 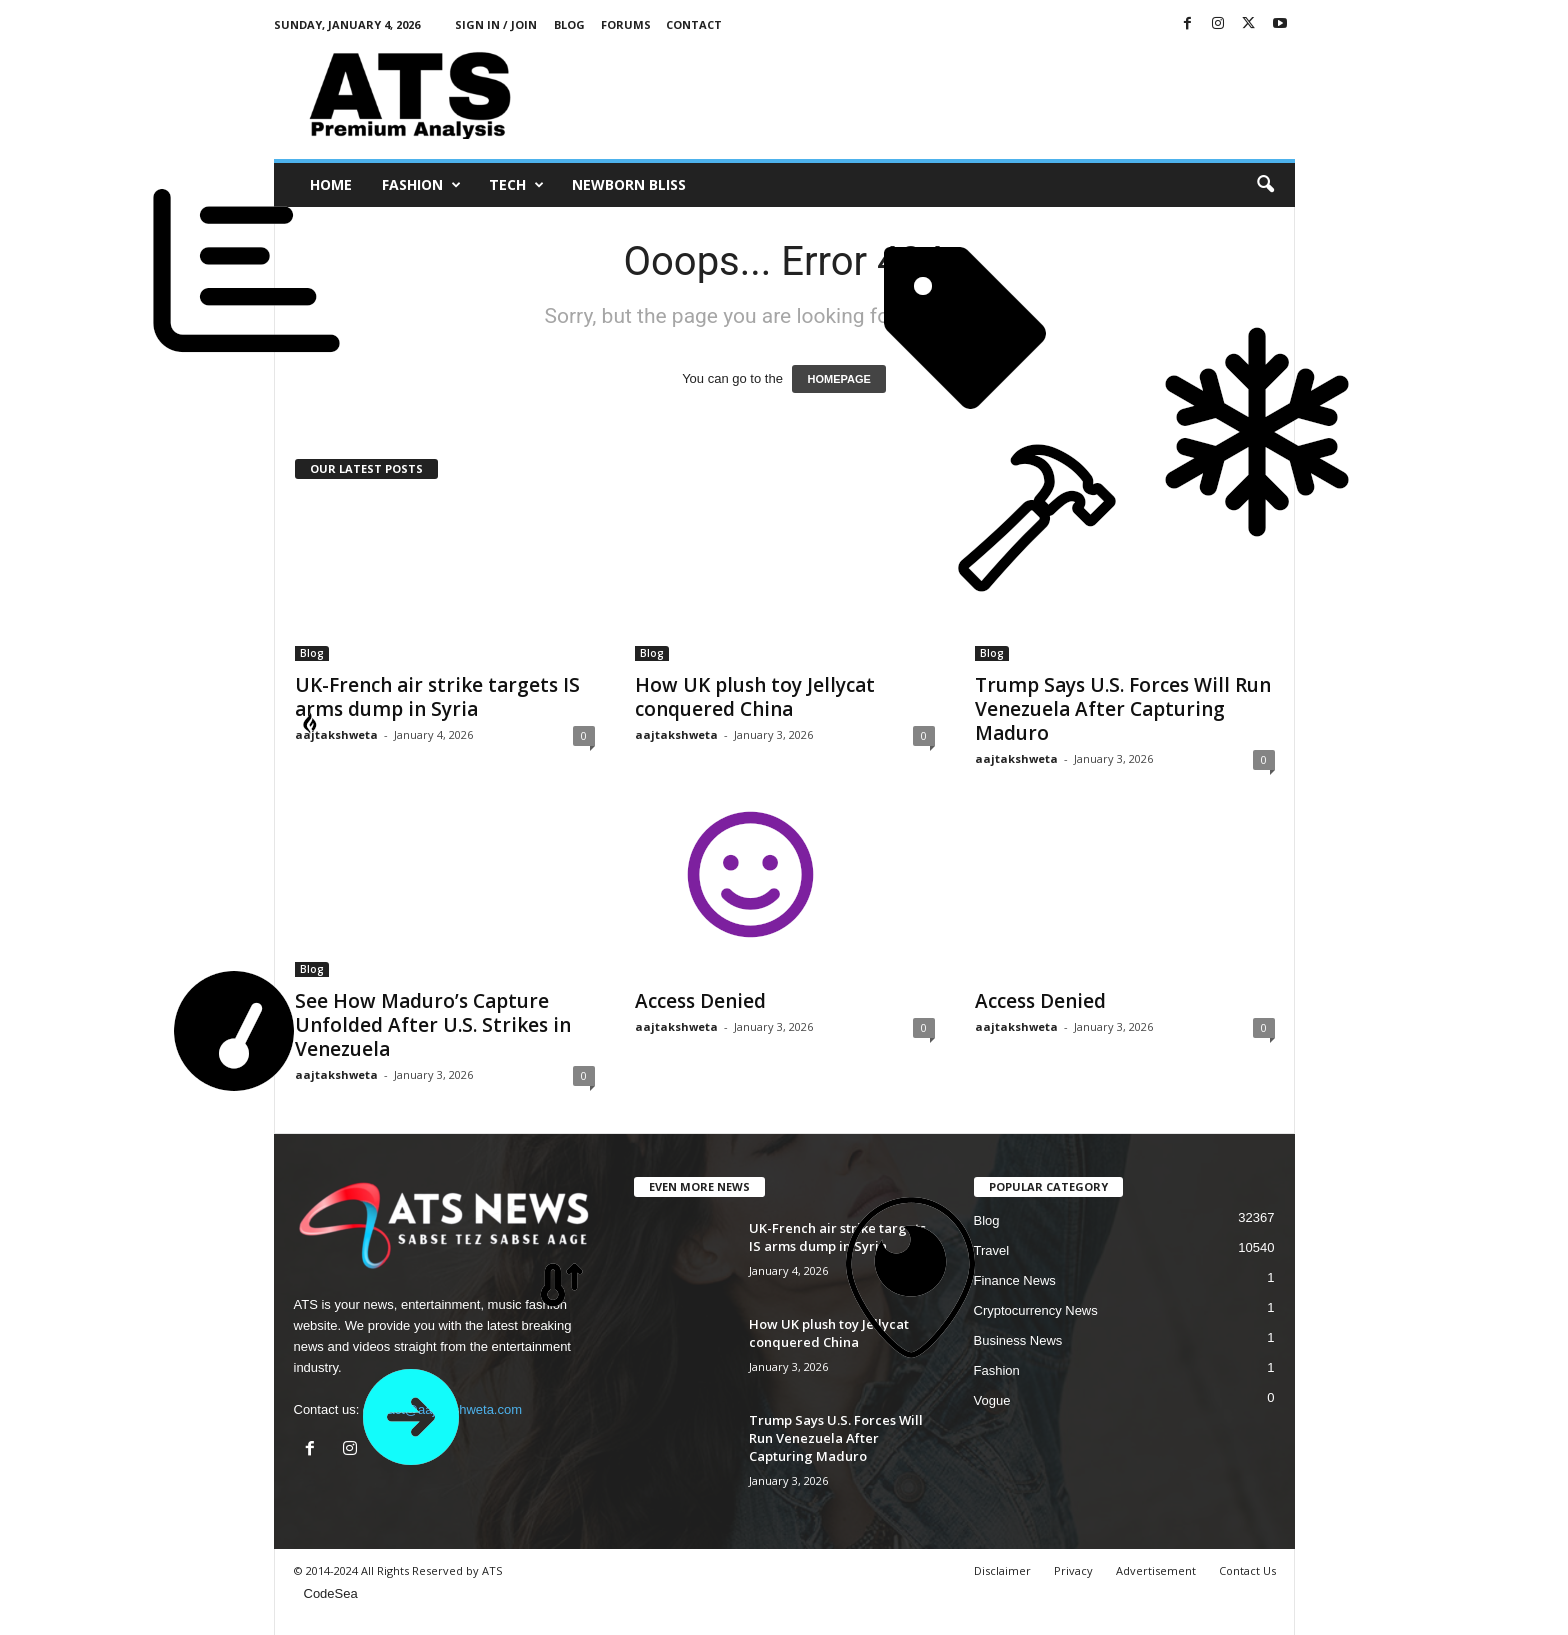 I want to click on indicates cold or freezing temperature setting, so click(x=1257, y=432).